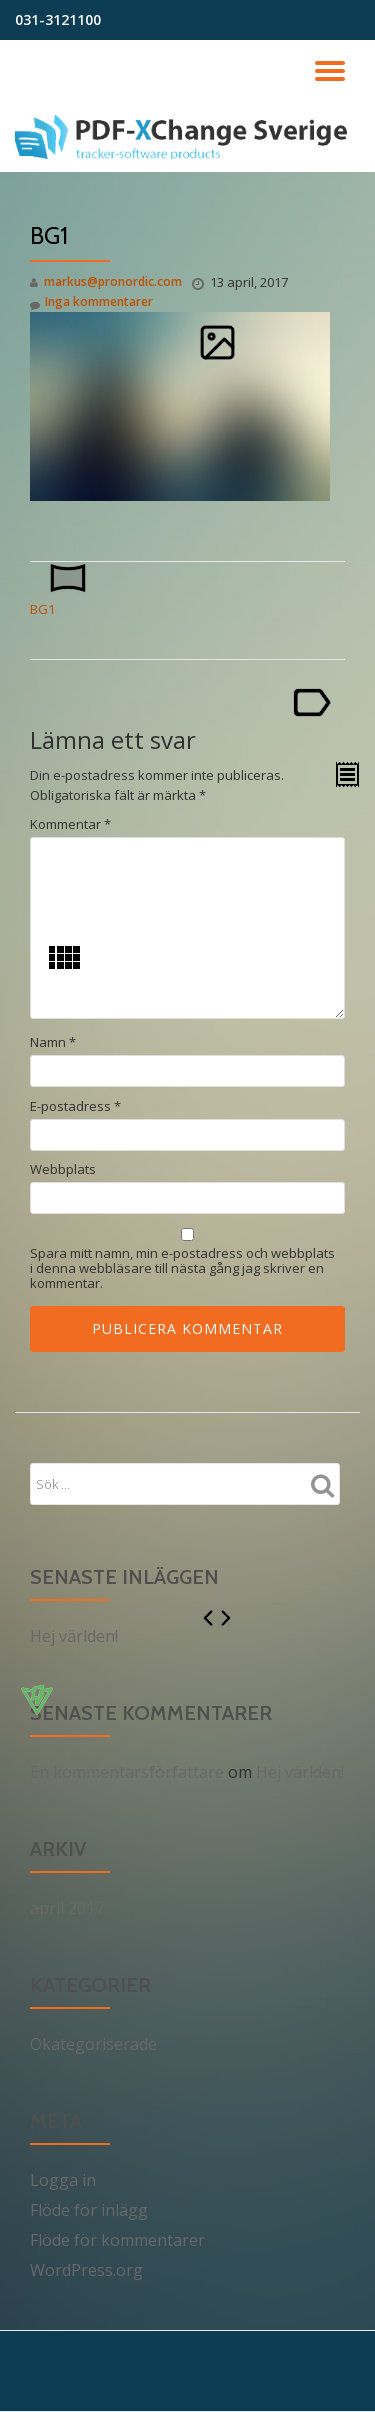 Image resolution: width=375 pixels, height=2412 pixels. I want to click on view purchase receipt, so click(347, 774).